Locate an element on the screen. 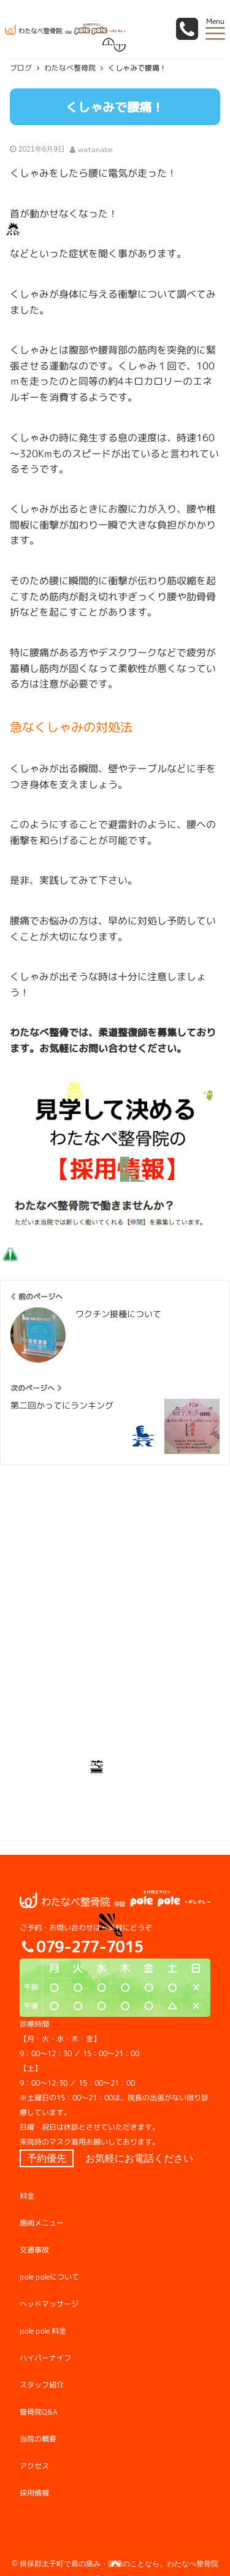 Image resolution: width=230 pixels, height=2576 pixels. activate ground slam ability is located at coordinates (143, 1436).